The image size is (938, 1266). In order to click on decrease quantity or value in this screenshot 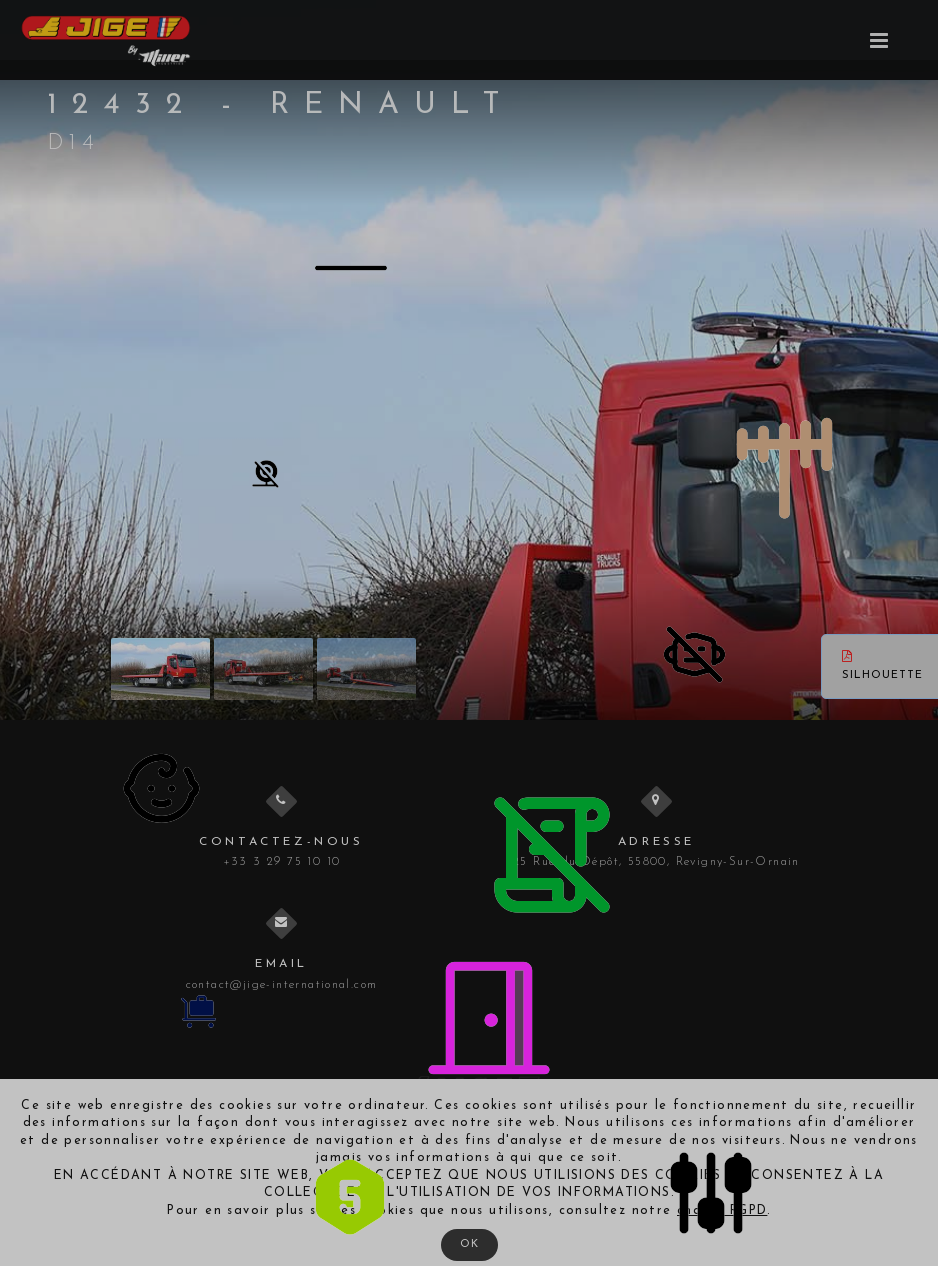, I will do `click(351, 268)`.